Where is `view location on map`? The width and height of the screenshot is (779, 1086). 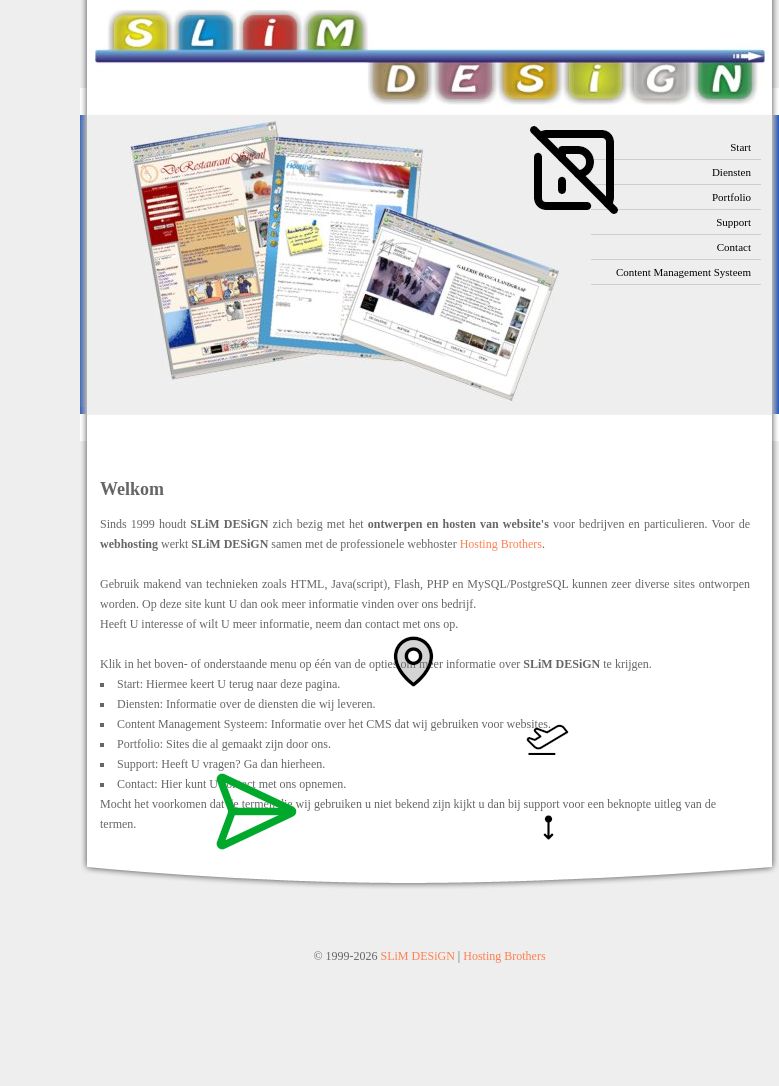 view location on map is located at coordinates (413, 661).